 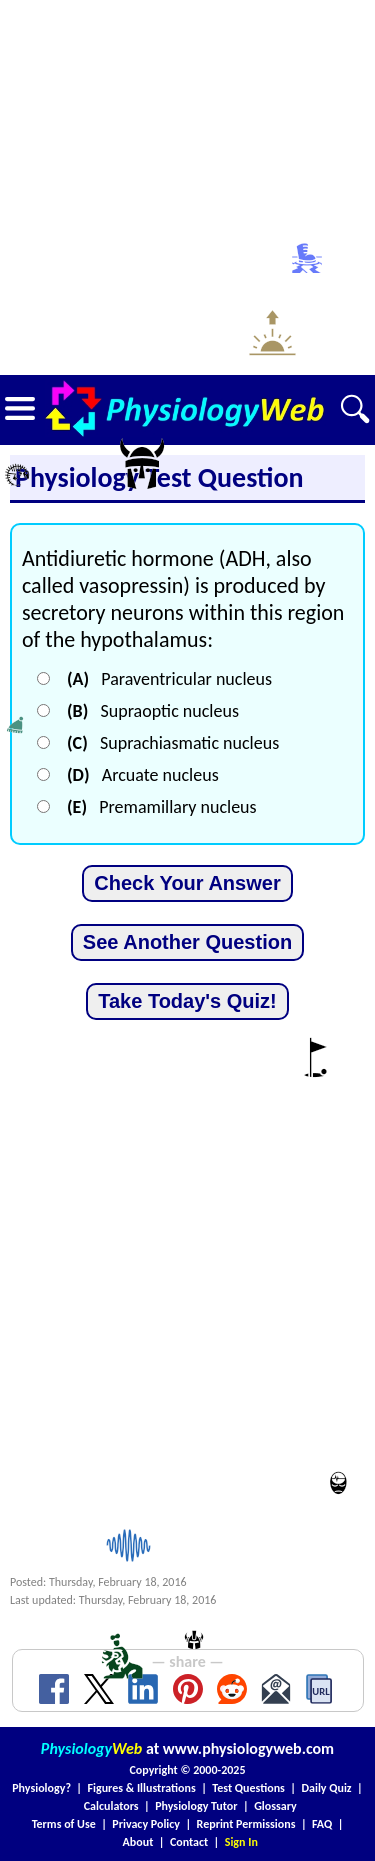 I want to click on access fossil or dinosaur collection, so click(x=17, y=475).